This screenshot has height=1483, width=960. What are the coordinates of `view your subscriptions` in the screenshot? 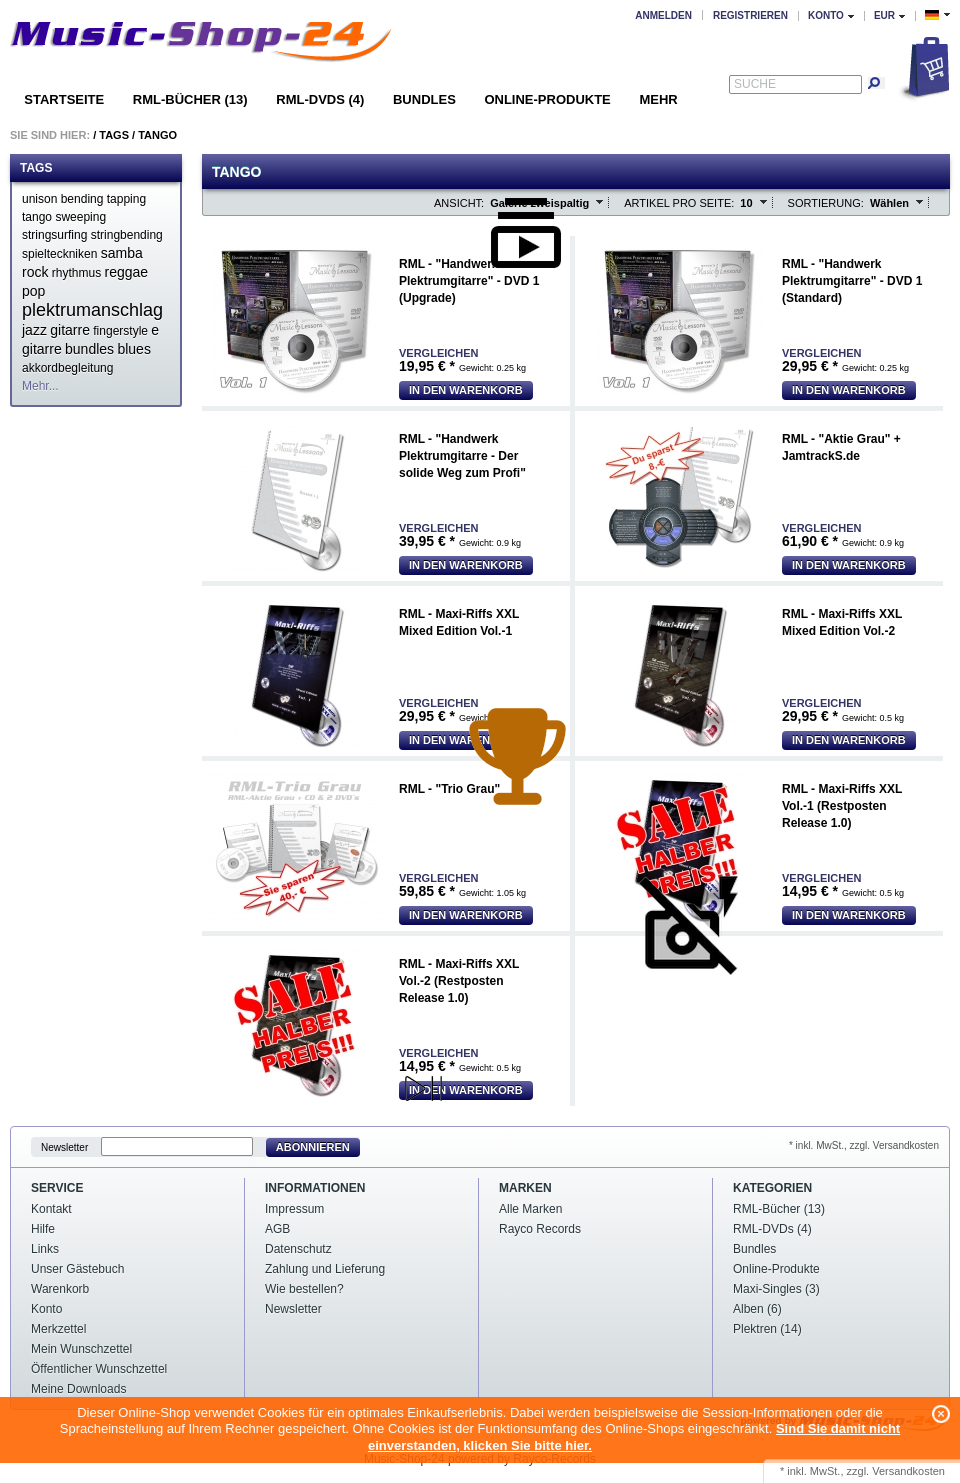 It's located at (526, 233).